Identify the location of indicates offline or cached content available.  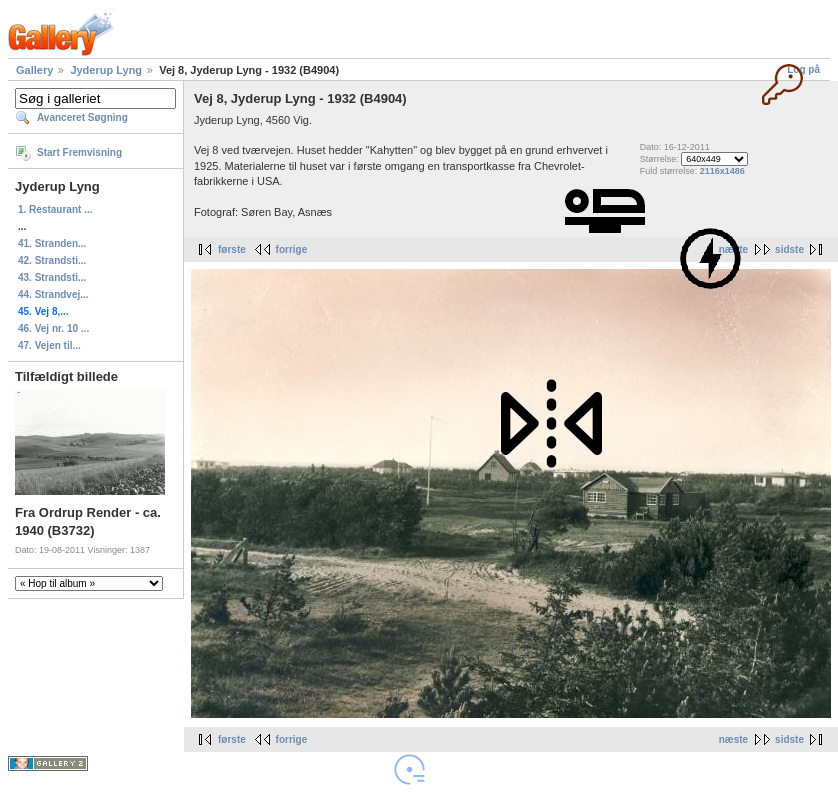
(710, 258).